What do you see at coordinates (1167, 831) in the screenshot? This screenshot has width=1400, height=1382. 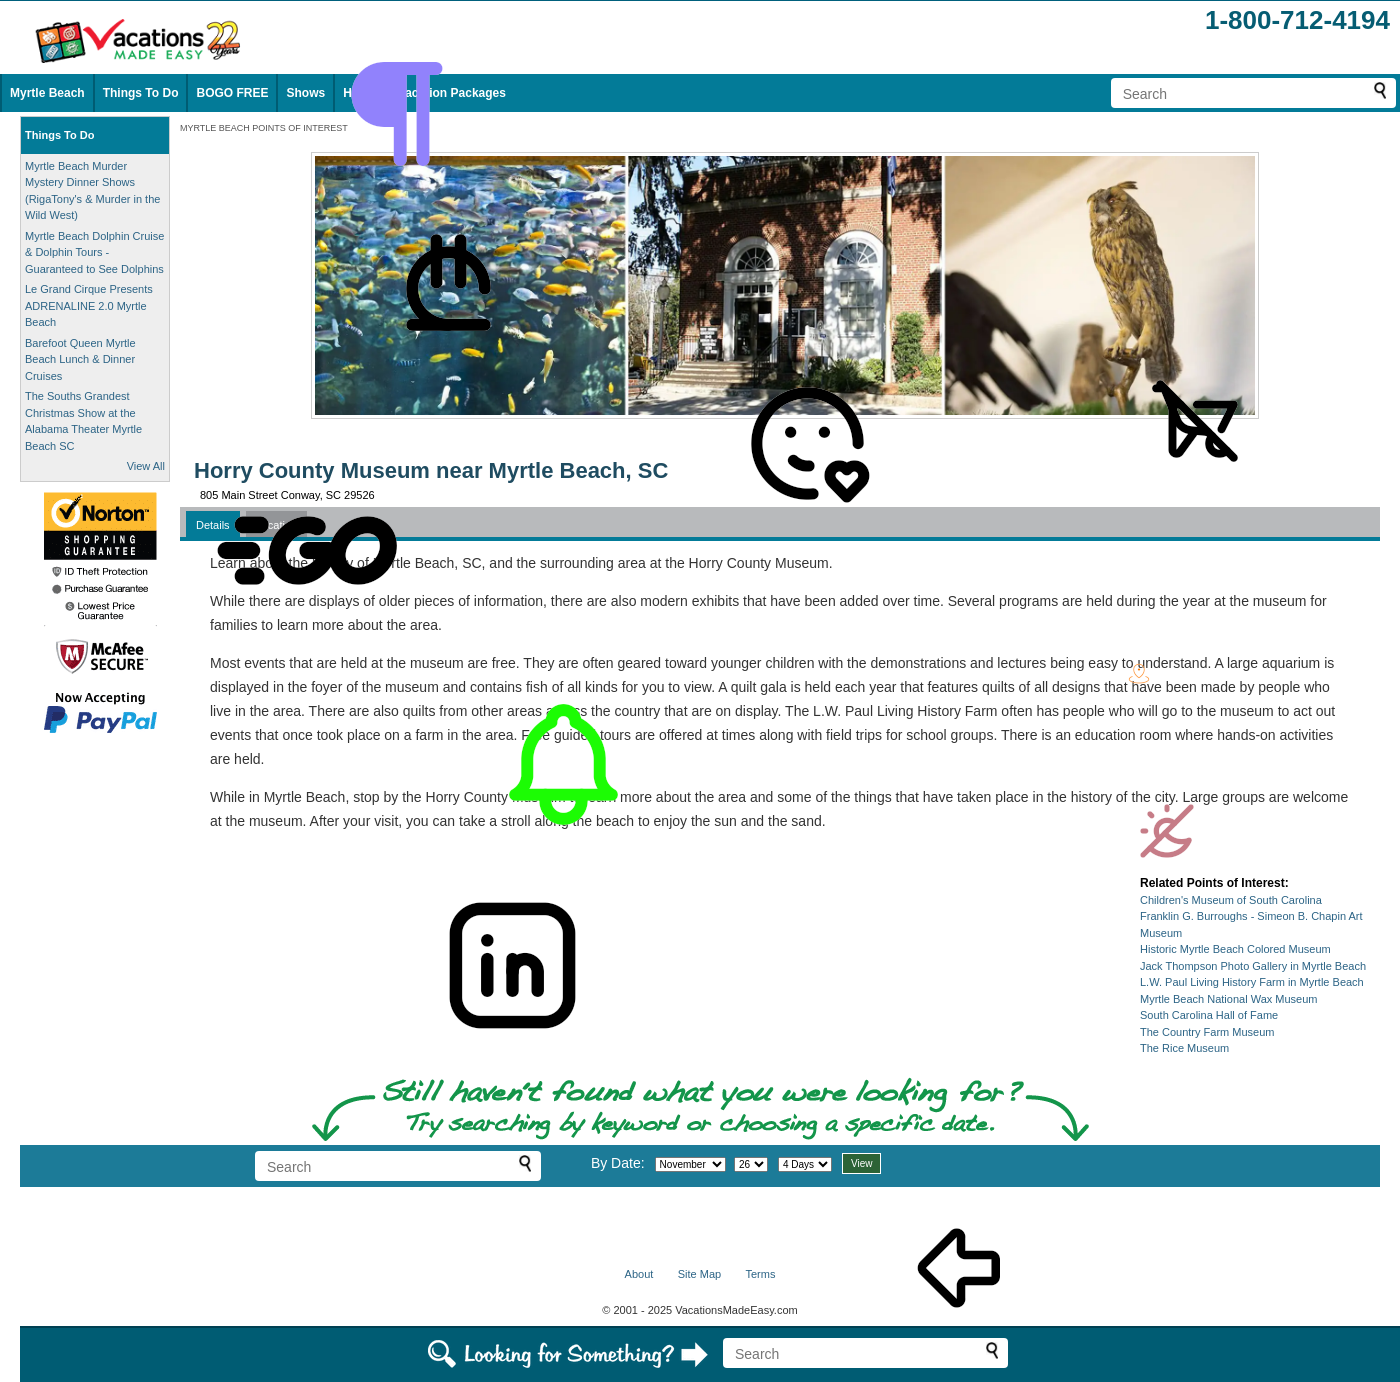 I see `toggle between light and dark mode` at bounding box center [1167, 831].